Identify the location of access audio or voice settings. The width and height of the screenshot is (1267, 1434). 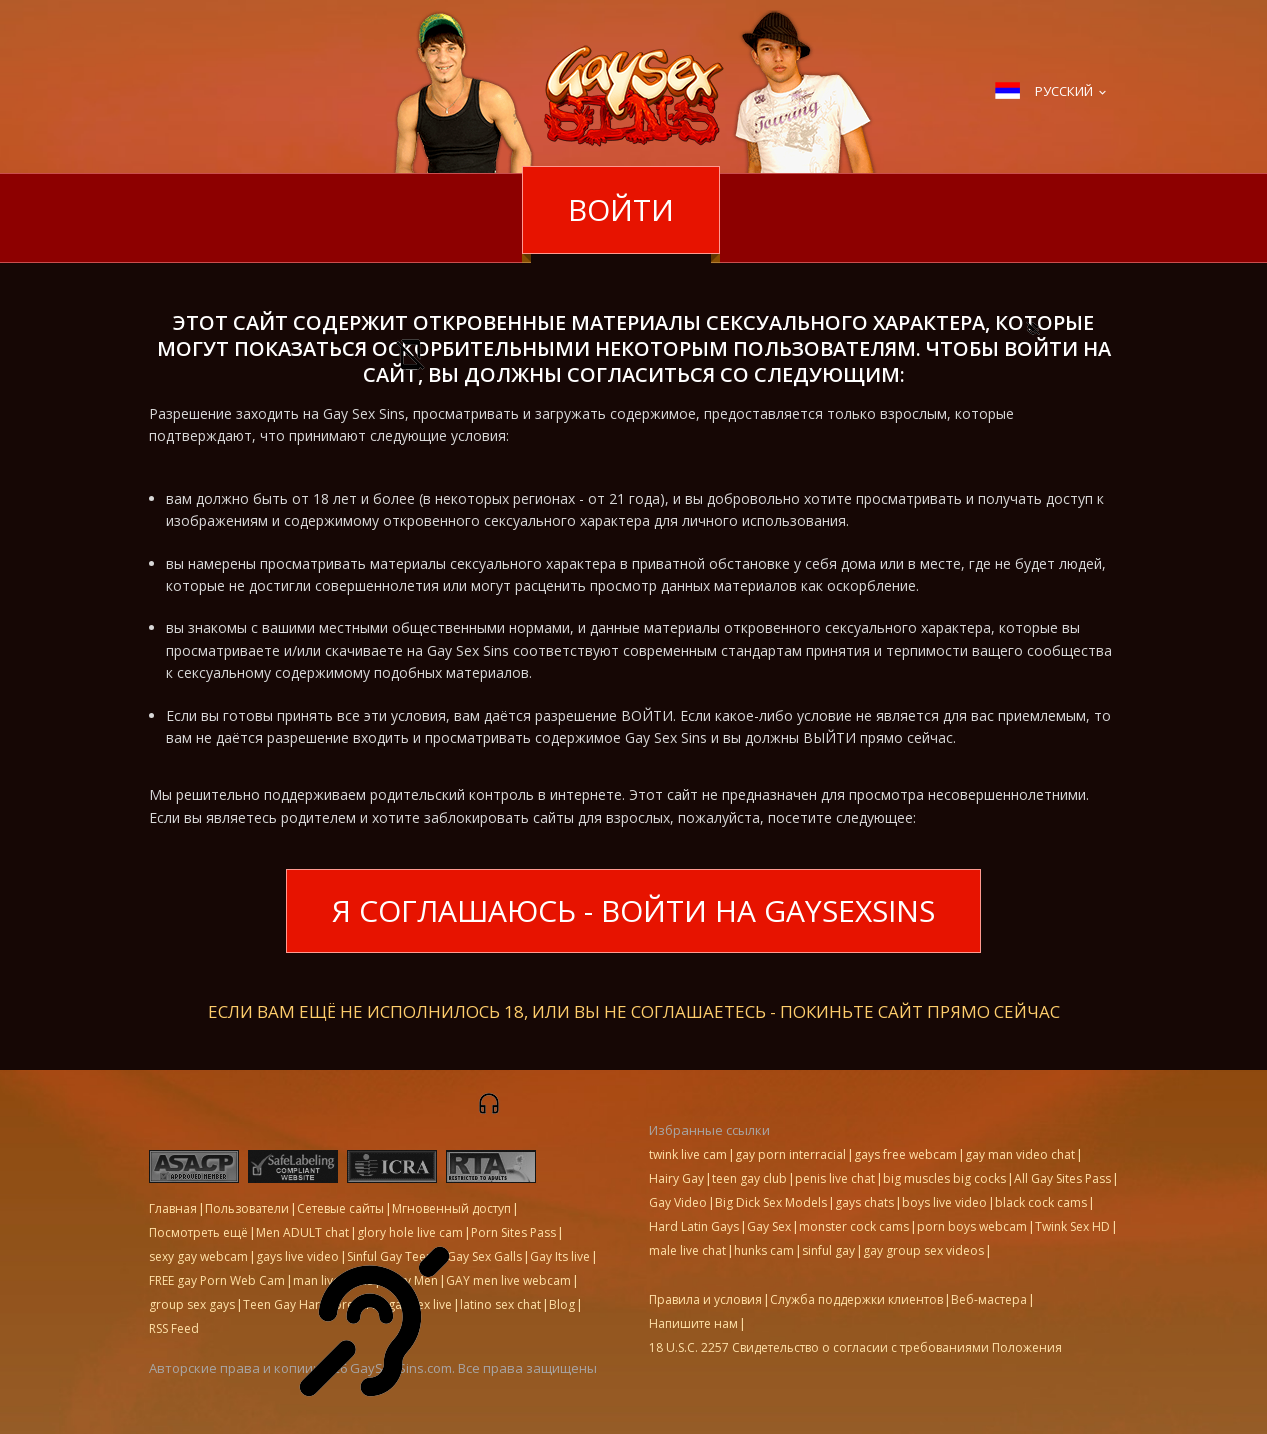
(489, 1105).